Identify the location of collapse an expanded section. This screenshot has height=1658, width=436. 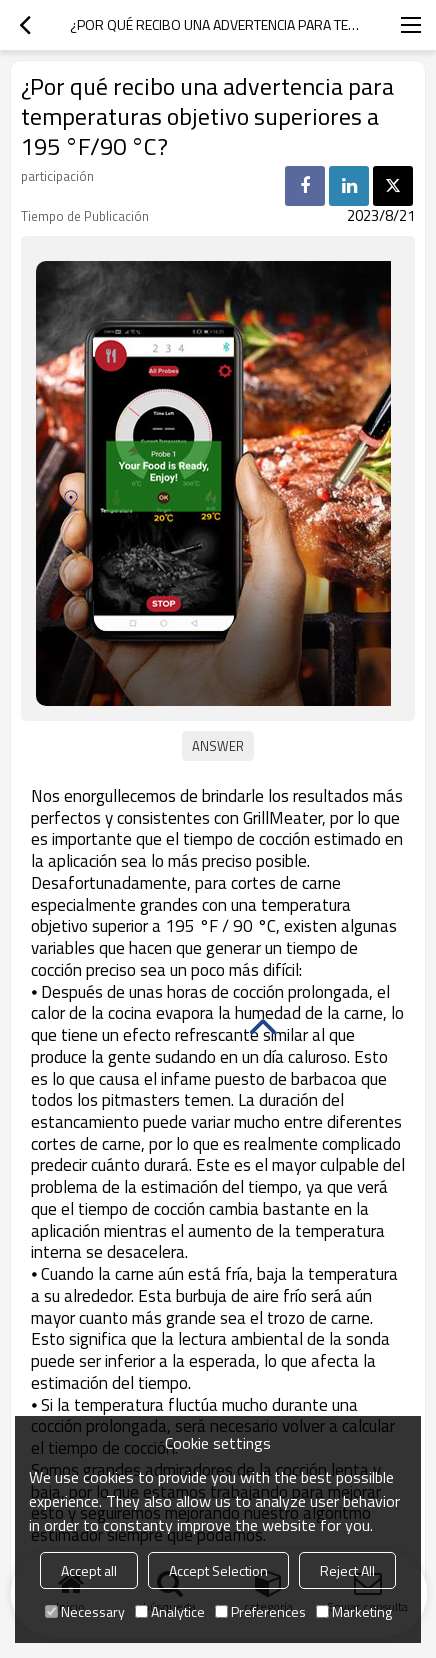
(263, 1027).